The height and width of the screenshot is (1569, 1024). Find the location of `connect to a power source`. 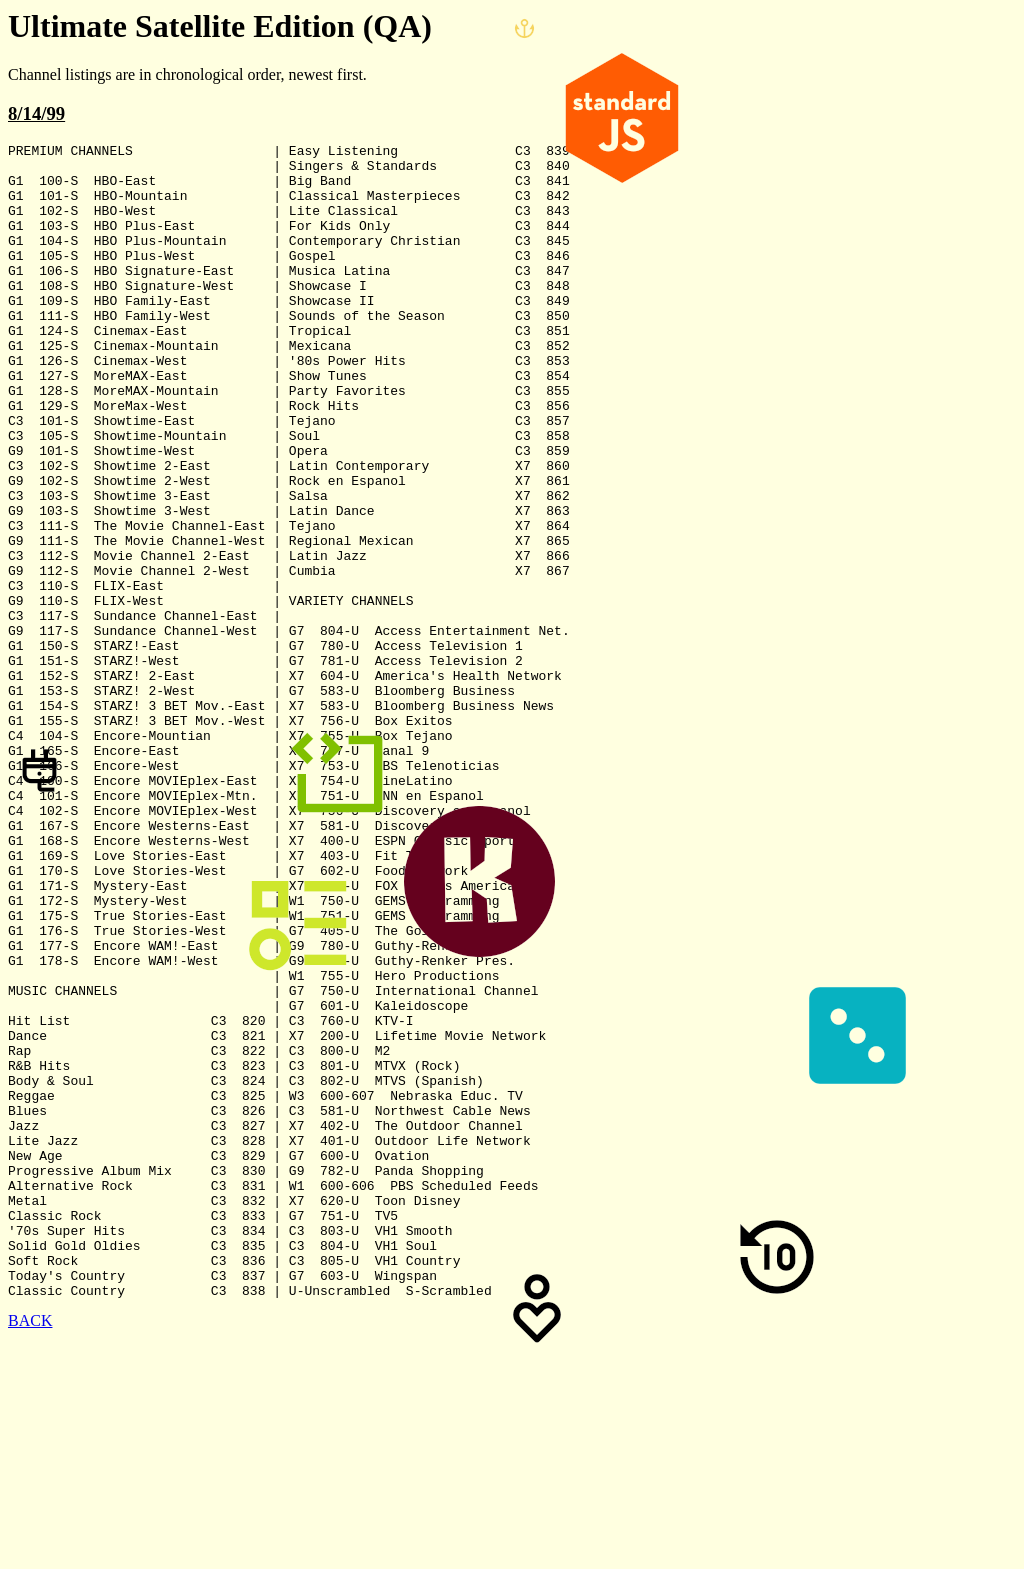

connect to a power source is located at coordinates (39, 770).